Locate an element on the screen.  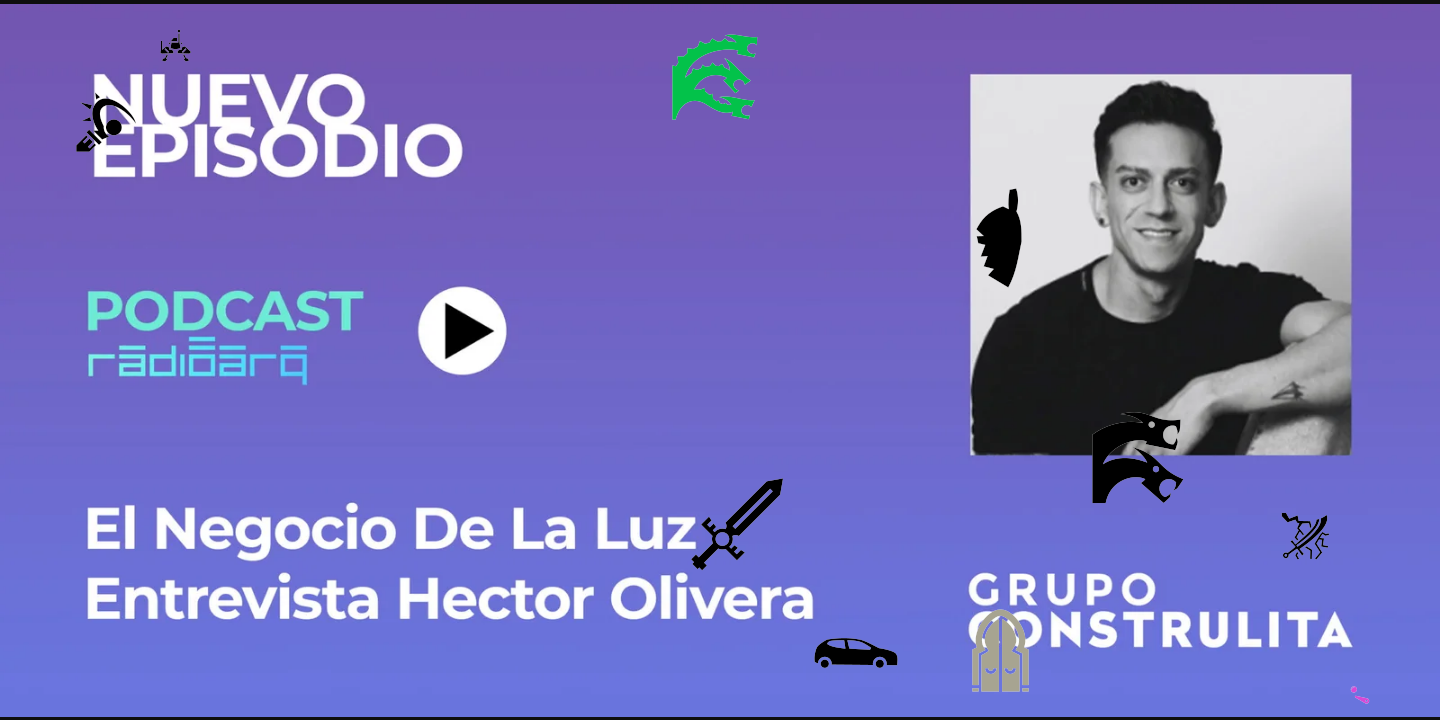
activate lightning sword ability is located at coordinates (1305, 536).